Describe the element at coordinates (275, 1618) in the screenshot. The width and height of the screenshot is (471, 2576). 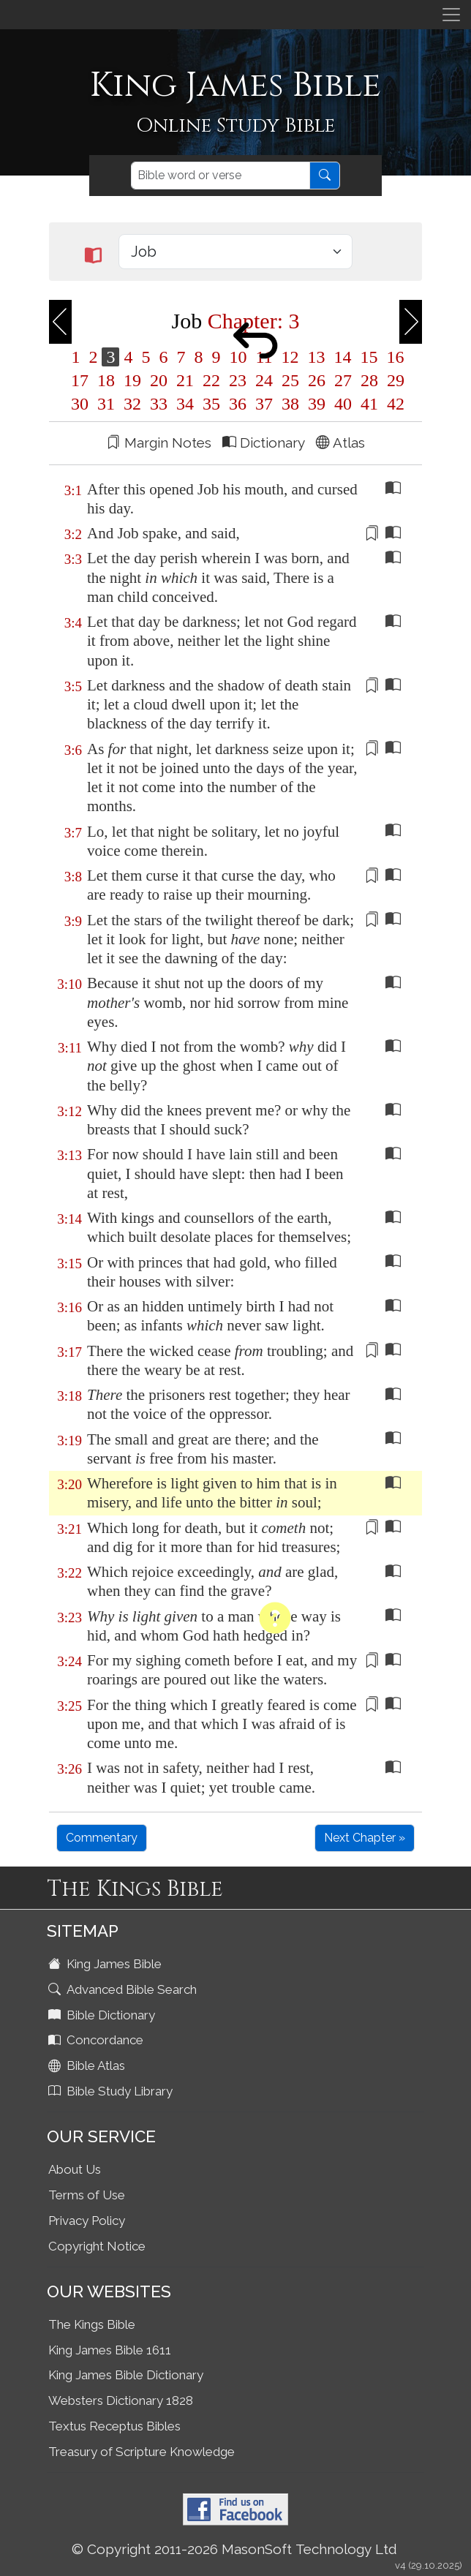
I see `access help or support information` at that location.